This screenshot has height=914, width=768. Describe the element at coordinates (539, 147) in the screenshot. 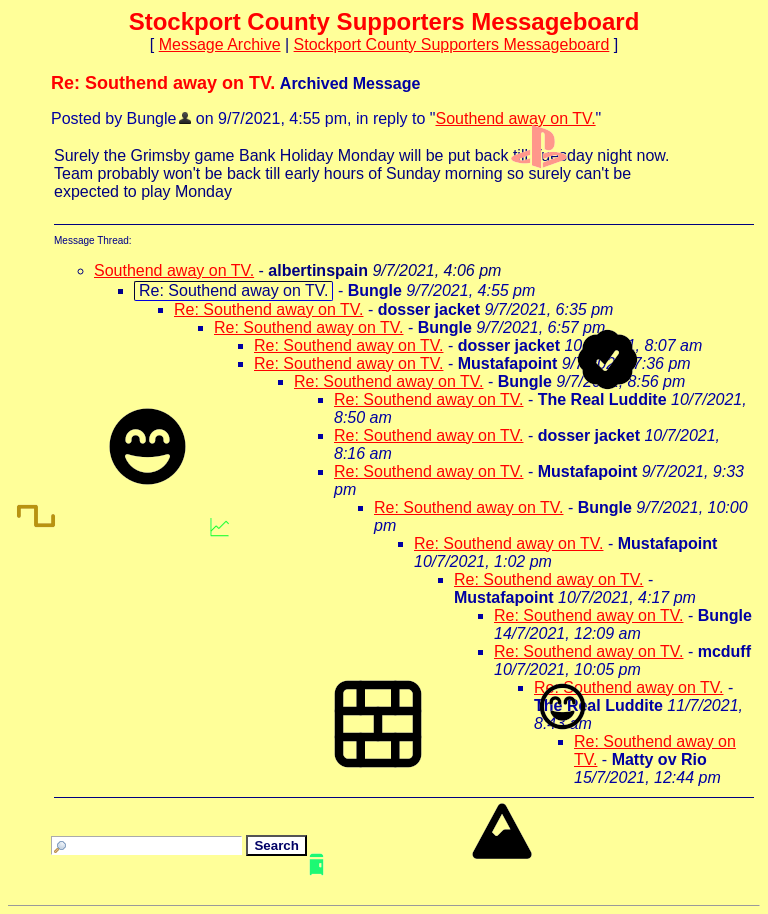

I see `playstation brand or console indicator` at that location.